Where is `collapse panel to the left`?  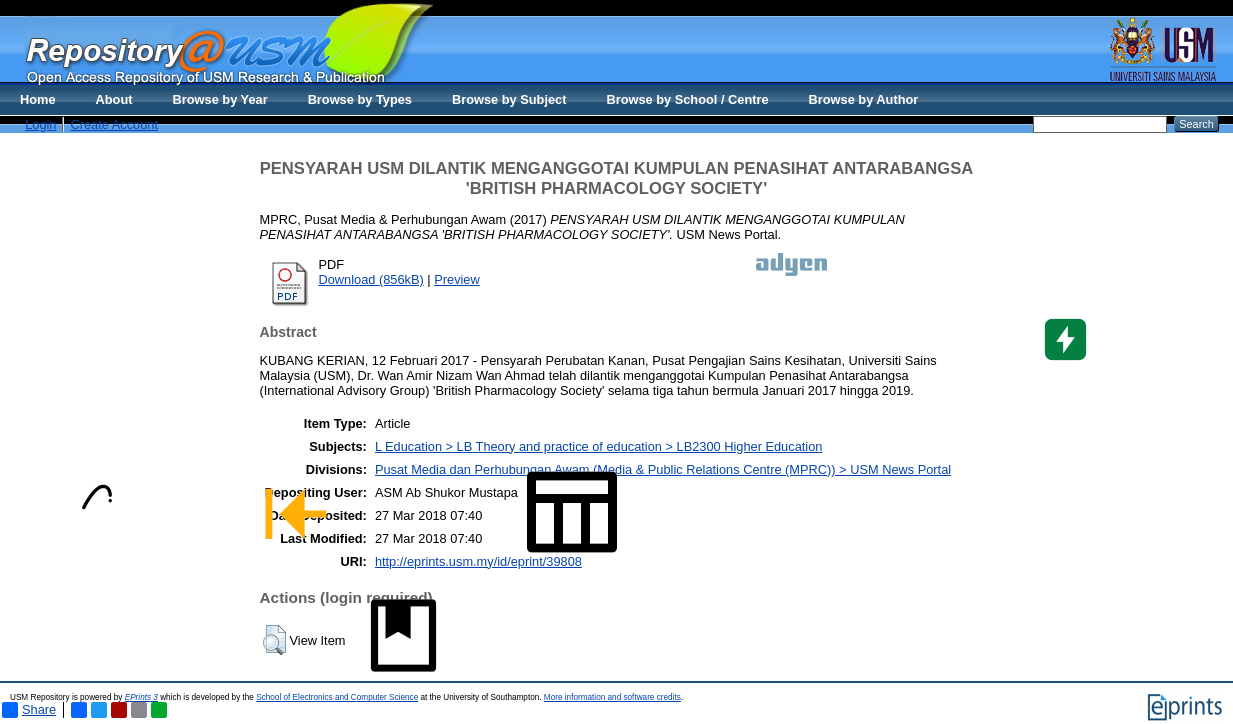 collapse panel to the left is located at coordinates (294, 514).